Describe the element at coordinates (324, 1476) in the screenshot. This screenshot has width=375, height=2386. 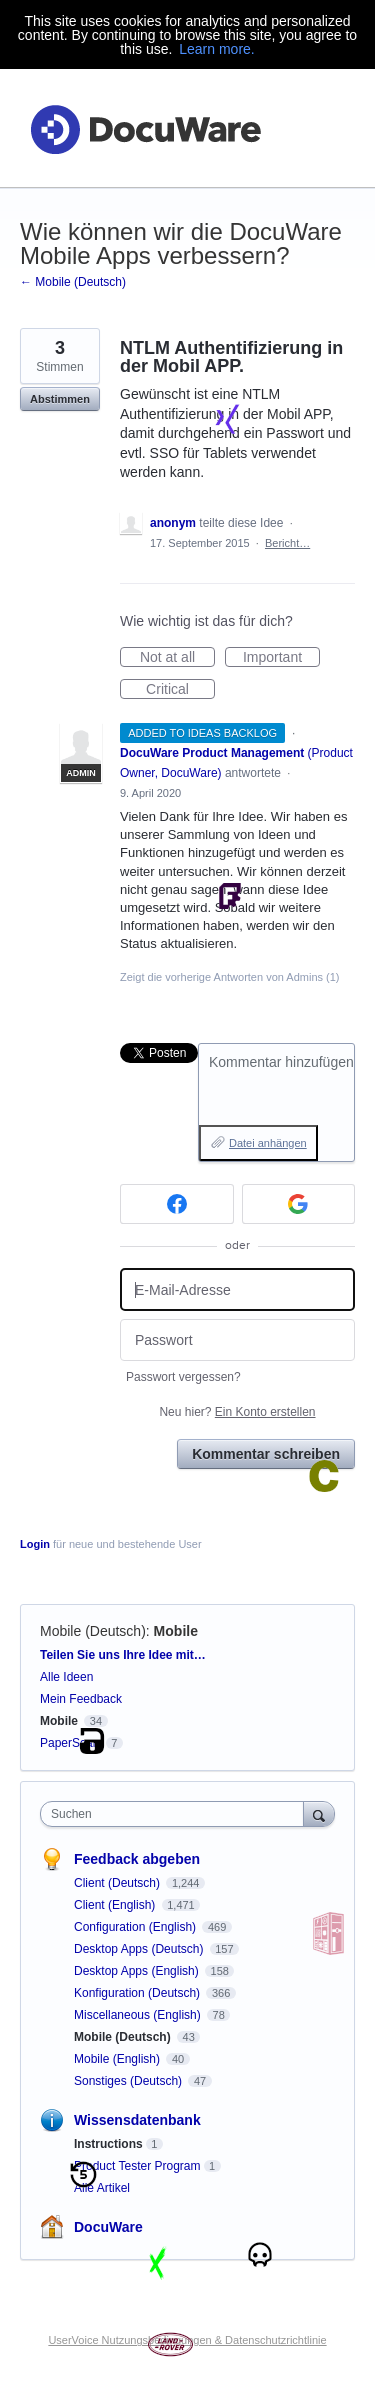
I see `C programming language logo` at that location.